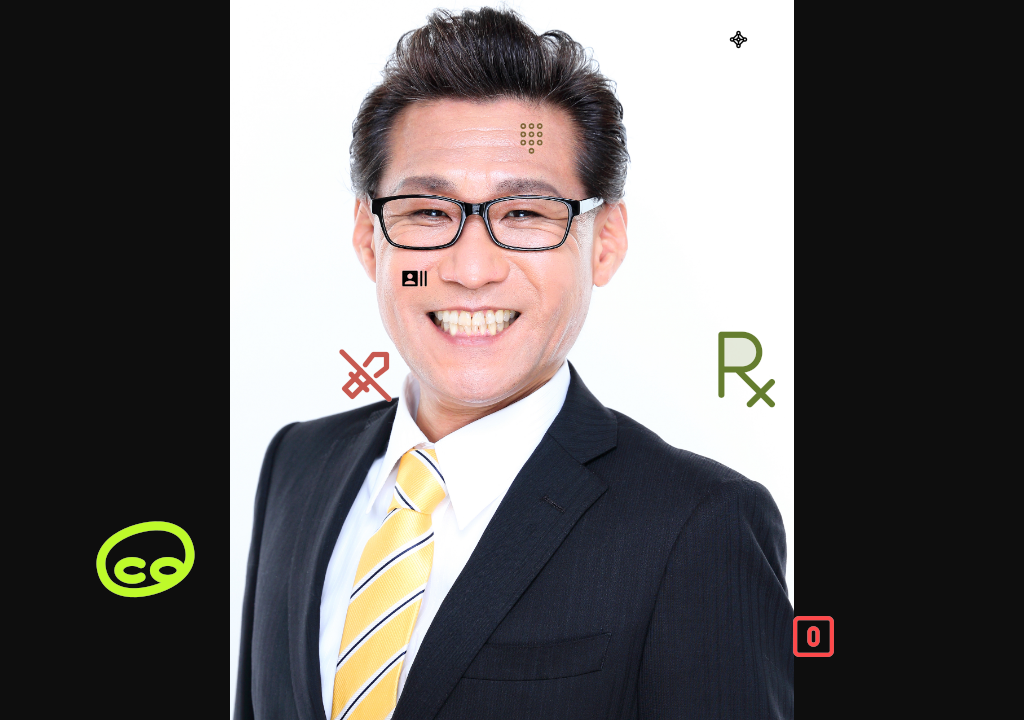  Describe the element at coordinates (414, 278) in the screenshot. I see `view recently contacted people` at that location.